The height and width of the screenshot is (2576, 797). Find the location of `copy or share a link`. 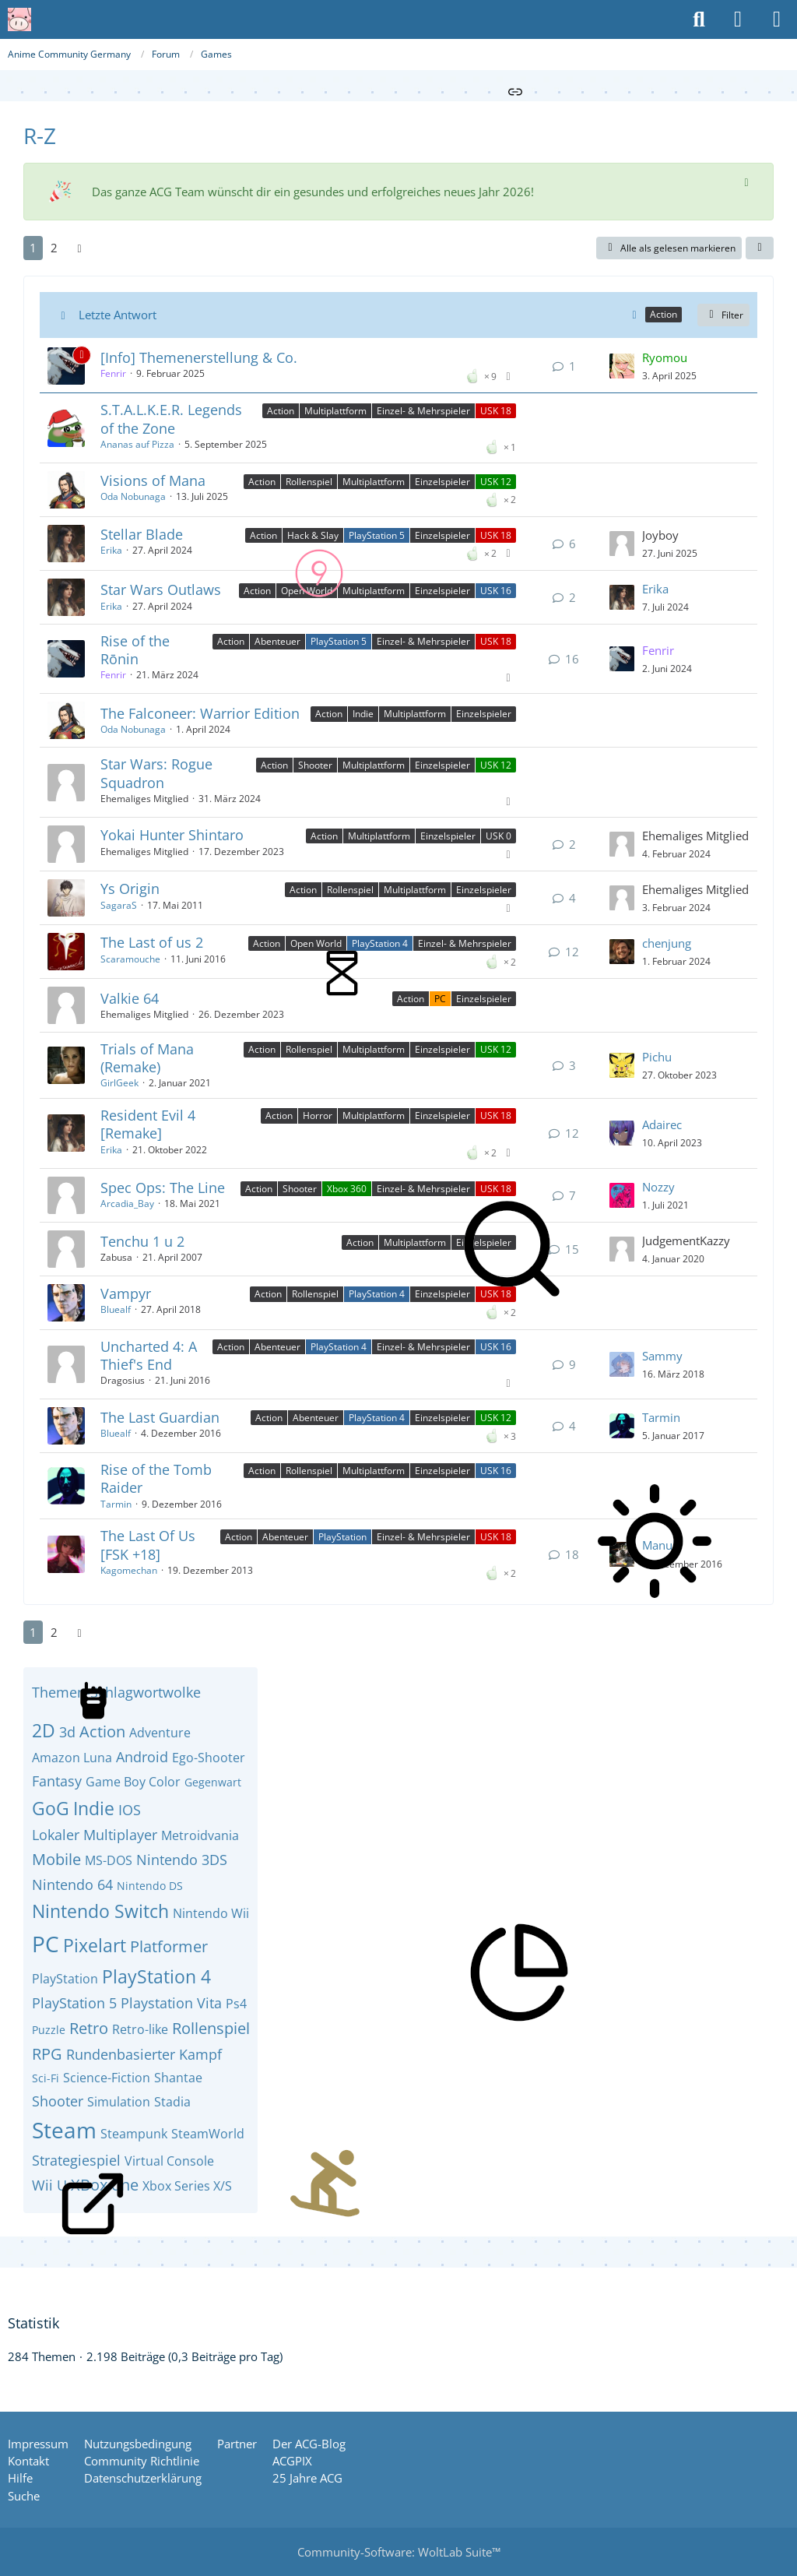

copy or share a link is located at coordinates (515, 92).